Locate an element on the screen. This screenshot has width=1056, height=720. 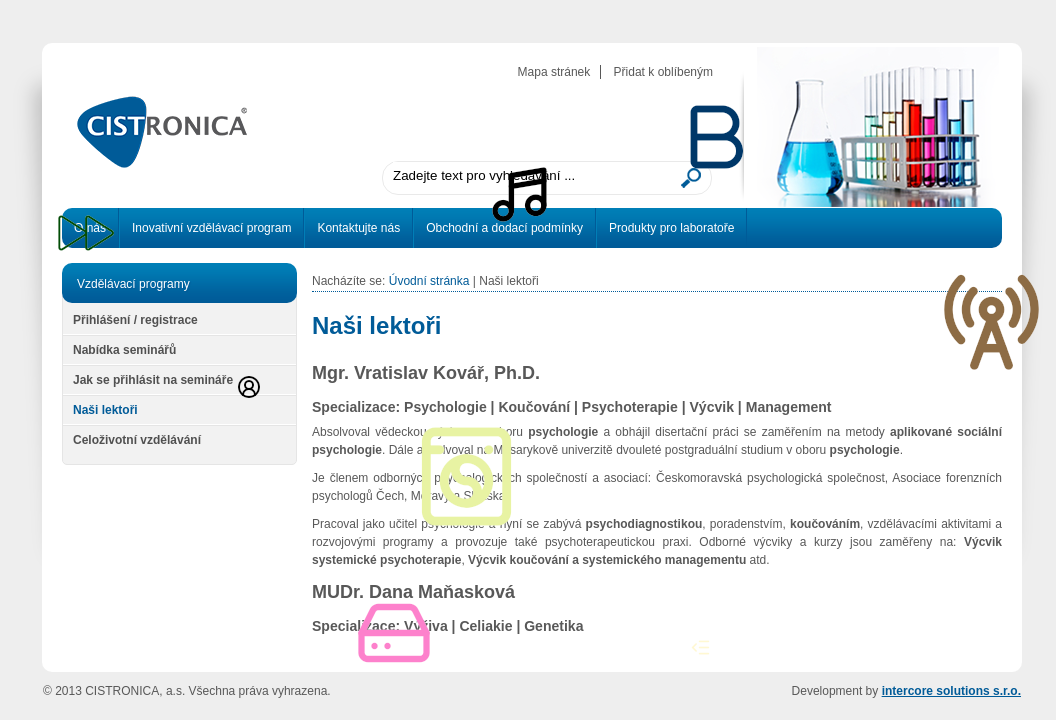
apply bold formatting to selected text is located at coordinates (715, 137).